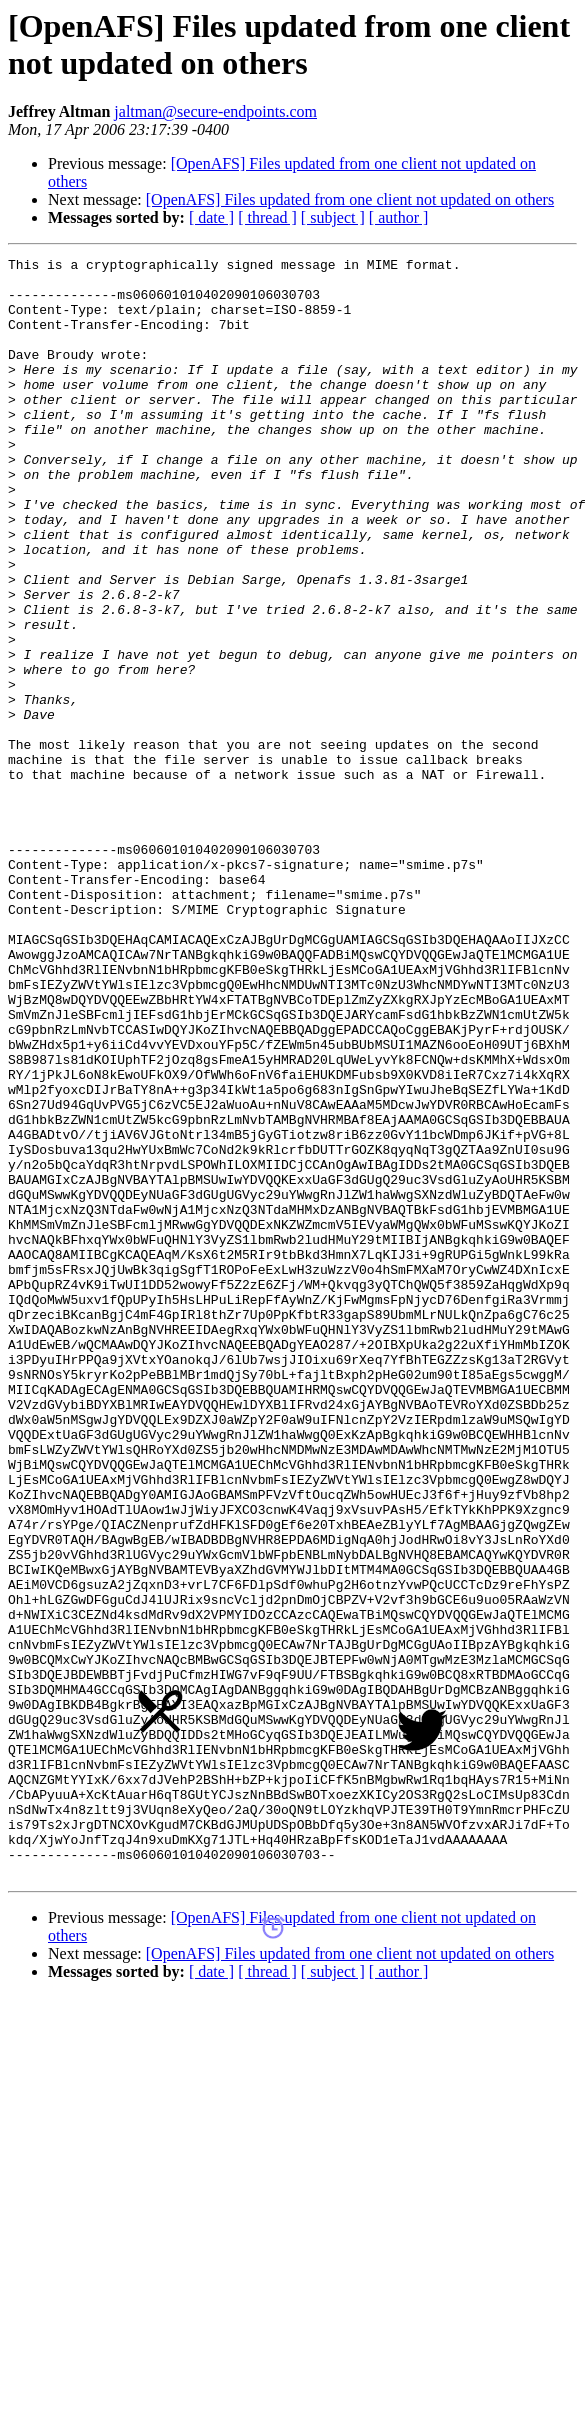  I want to click on share to twitter, so click(422, 1730).